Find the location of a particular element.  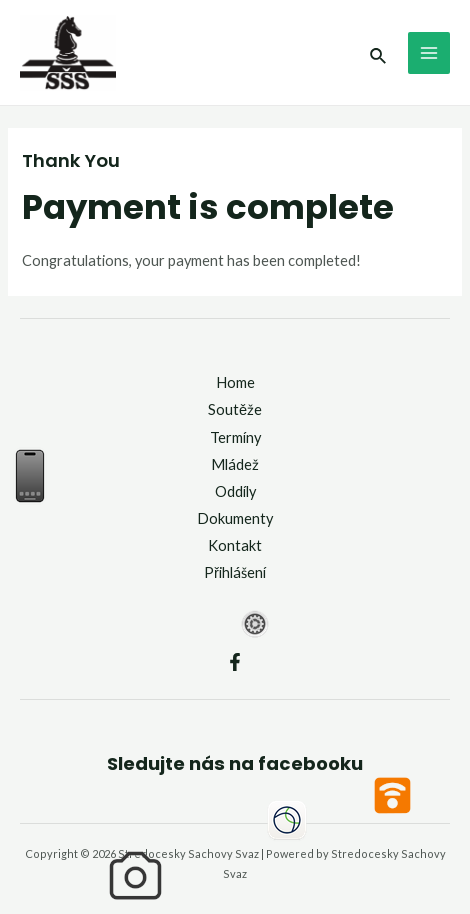

view file properties and settings is located at coordinates (255, 624).